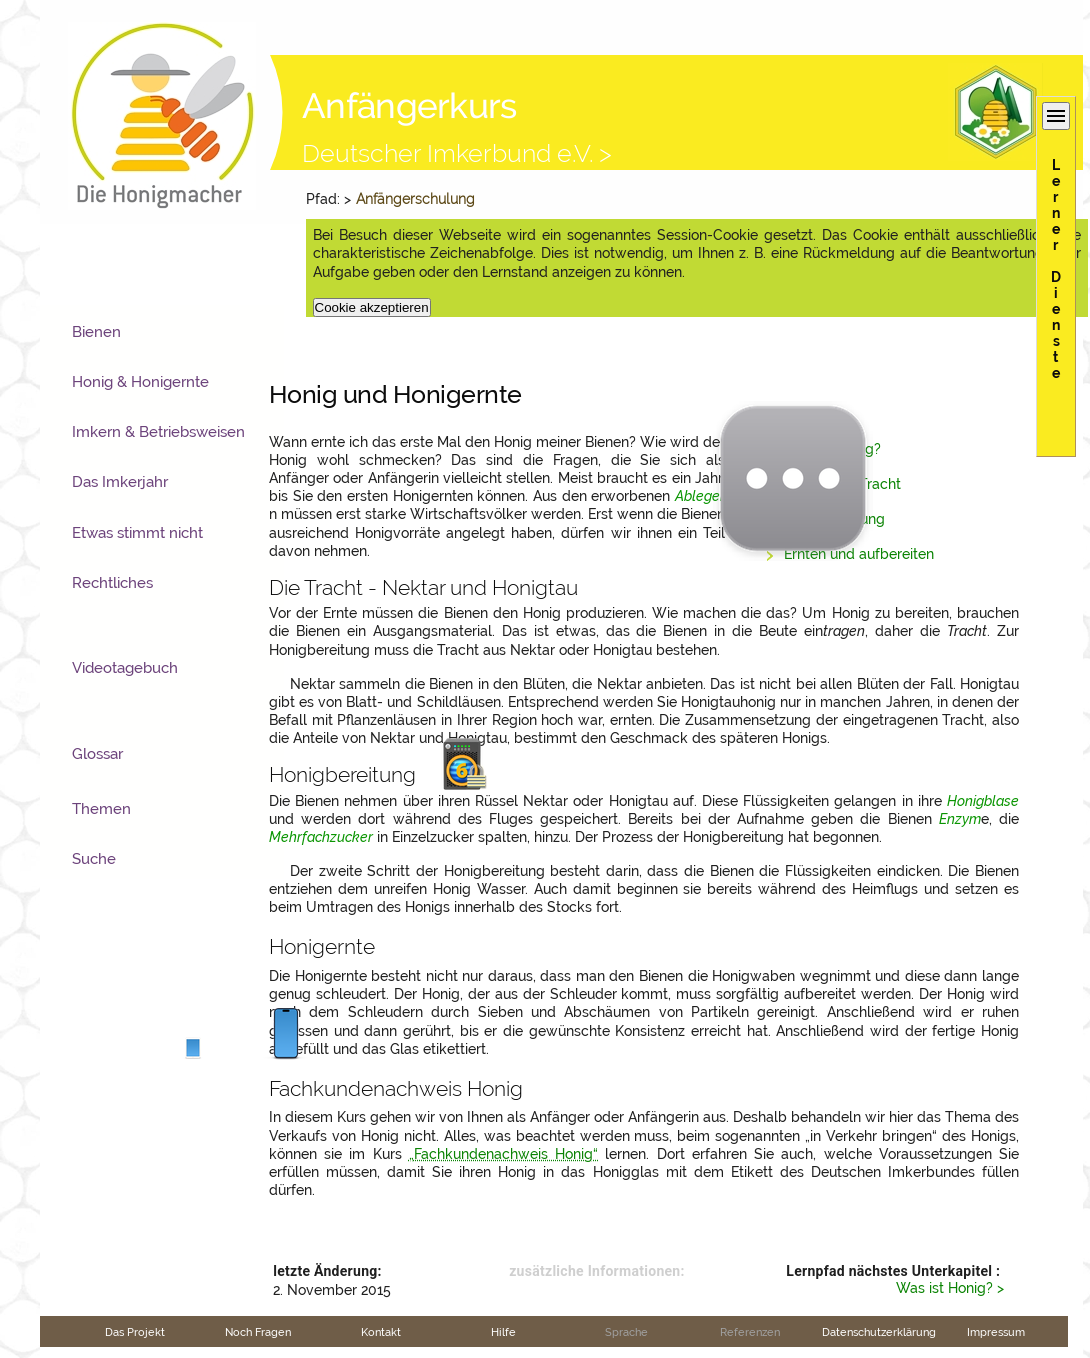  I want to click on locked RAID 6 storage array, so click(462, 764).